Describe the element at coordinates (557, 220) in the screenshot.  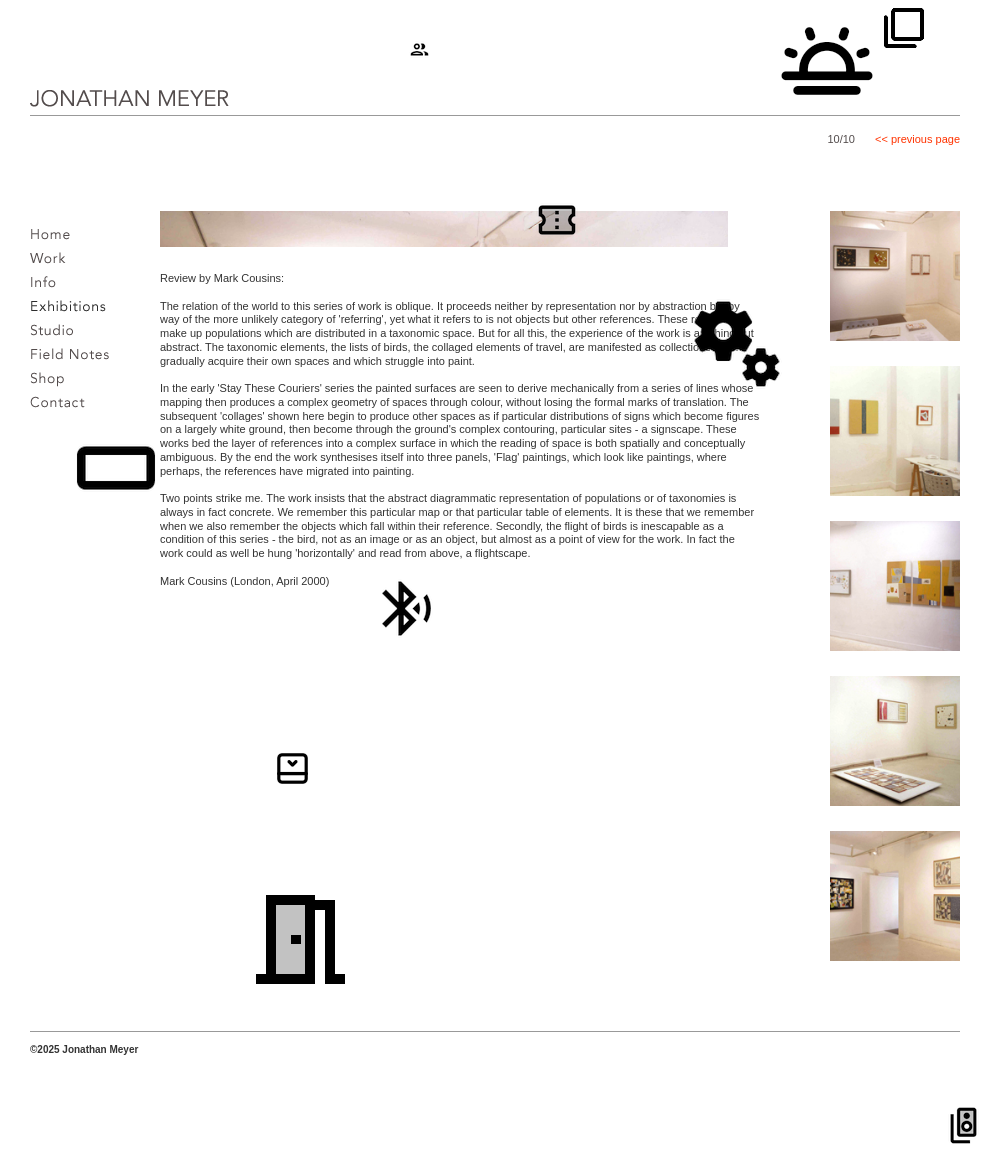
I see `view your tickets or passes` at that location.